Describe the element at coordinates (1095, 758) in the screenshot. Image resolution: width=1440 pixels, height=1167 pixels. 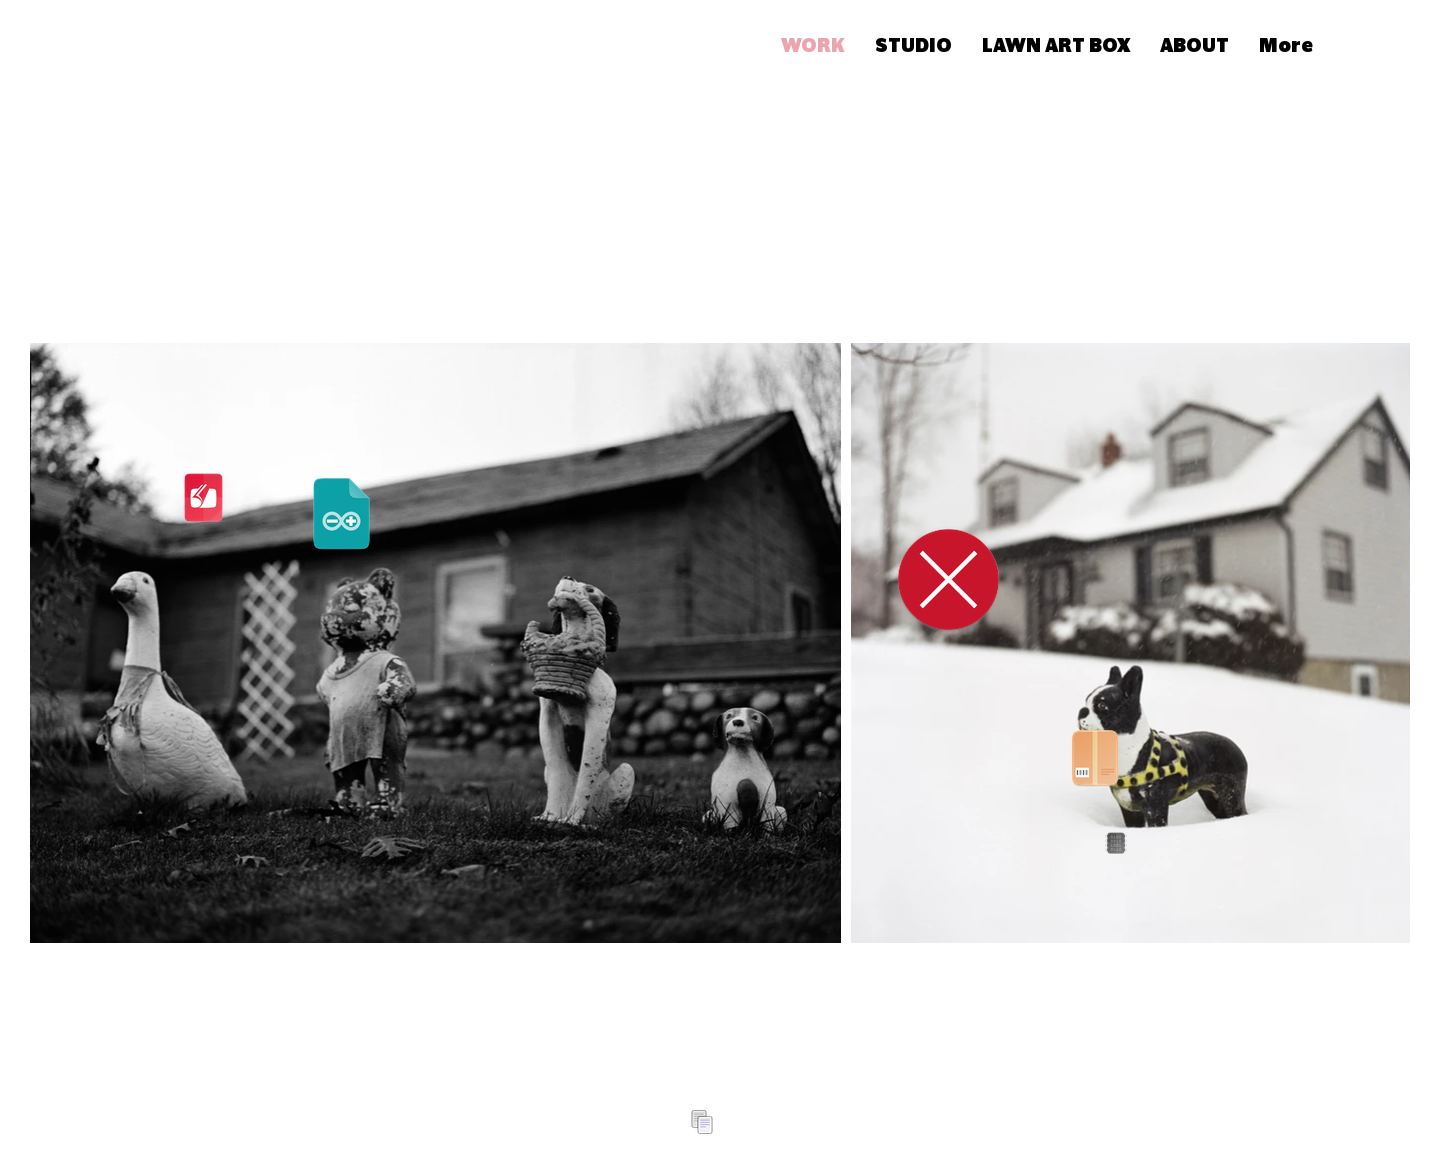
I see `compressed archive file` at that location.